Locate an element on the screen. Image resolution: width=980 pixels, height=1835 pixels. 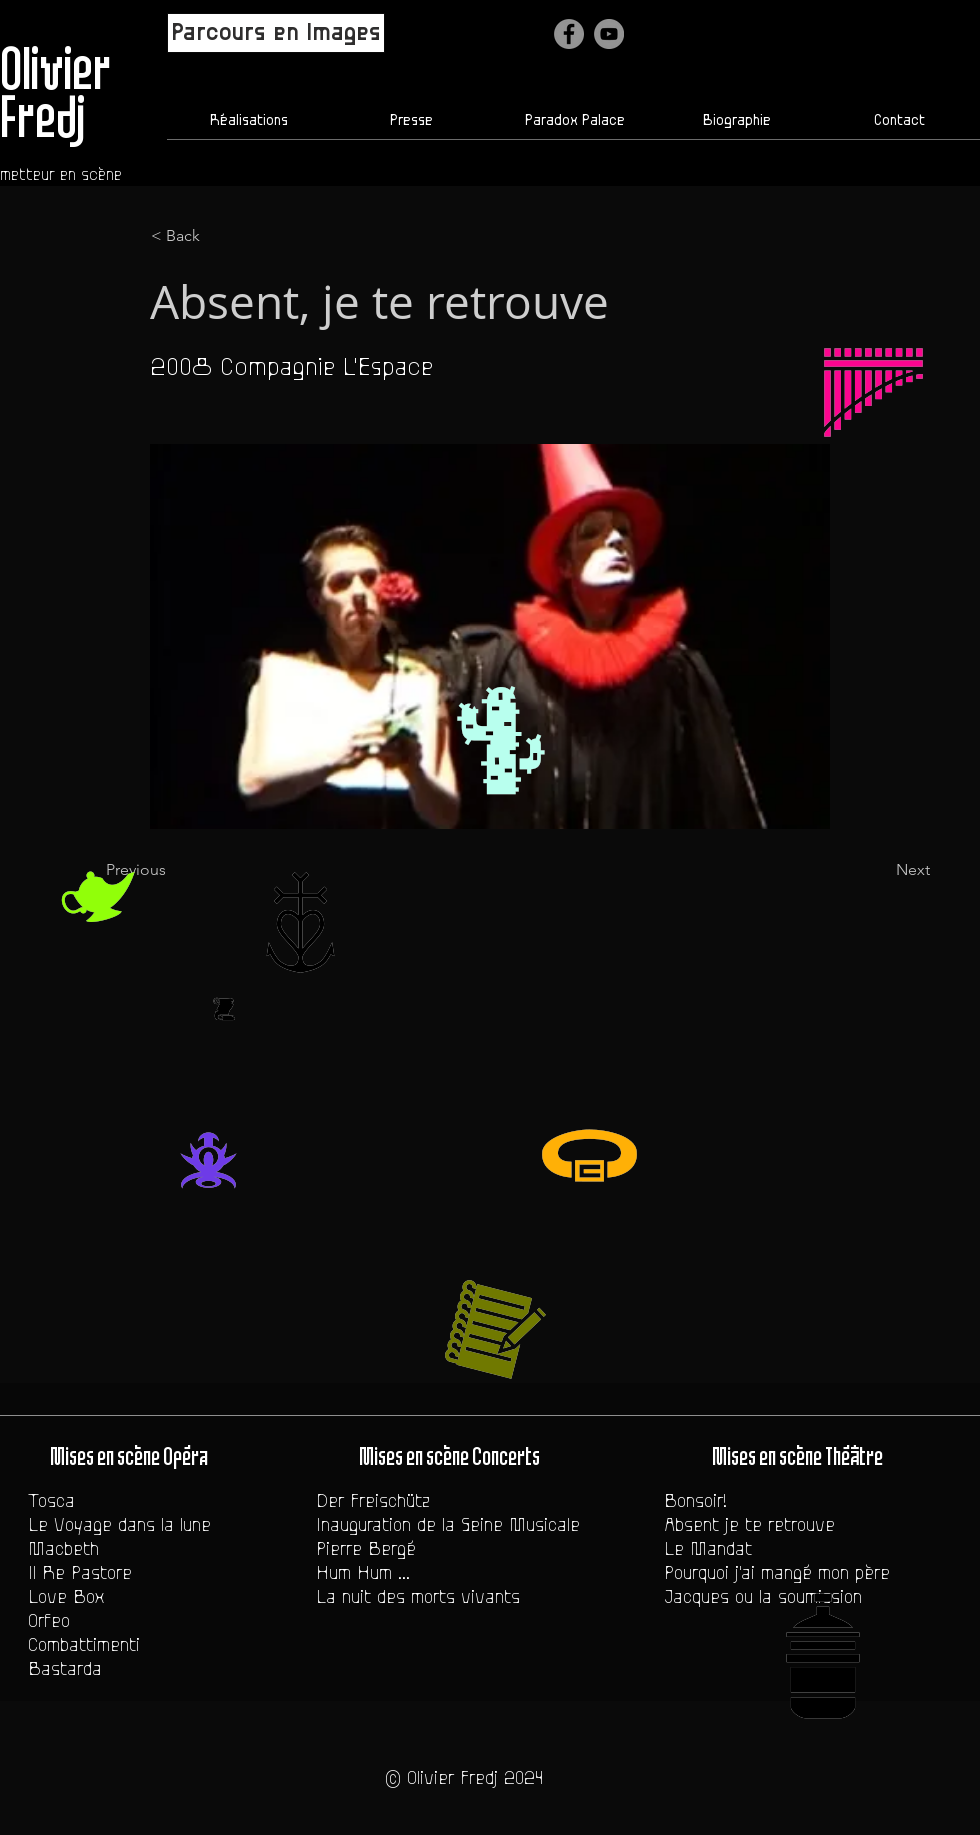
open your notebook or journal is located at coordinates (495, 1329).